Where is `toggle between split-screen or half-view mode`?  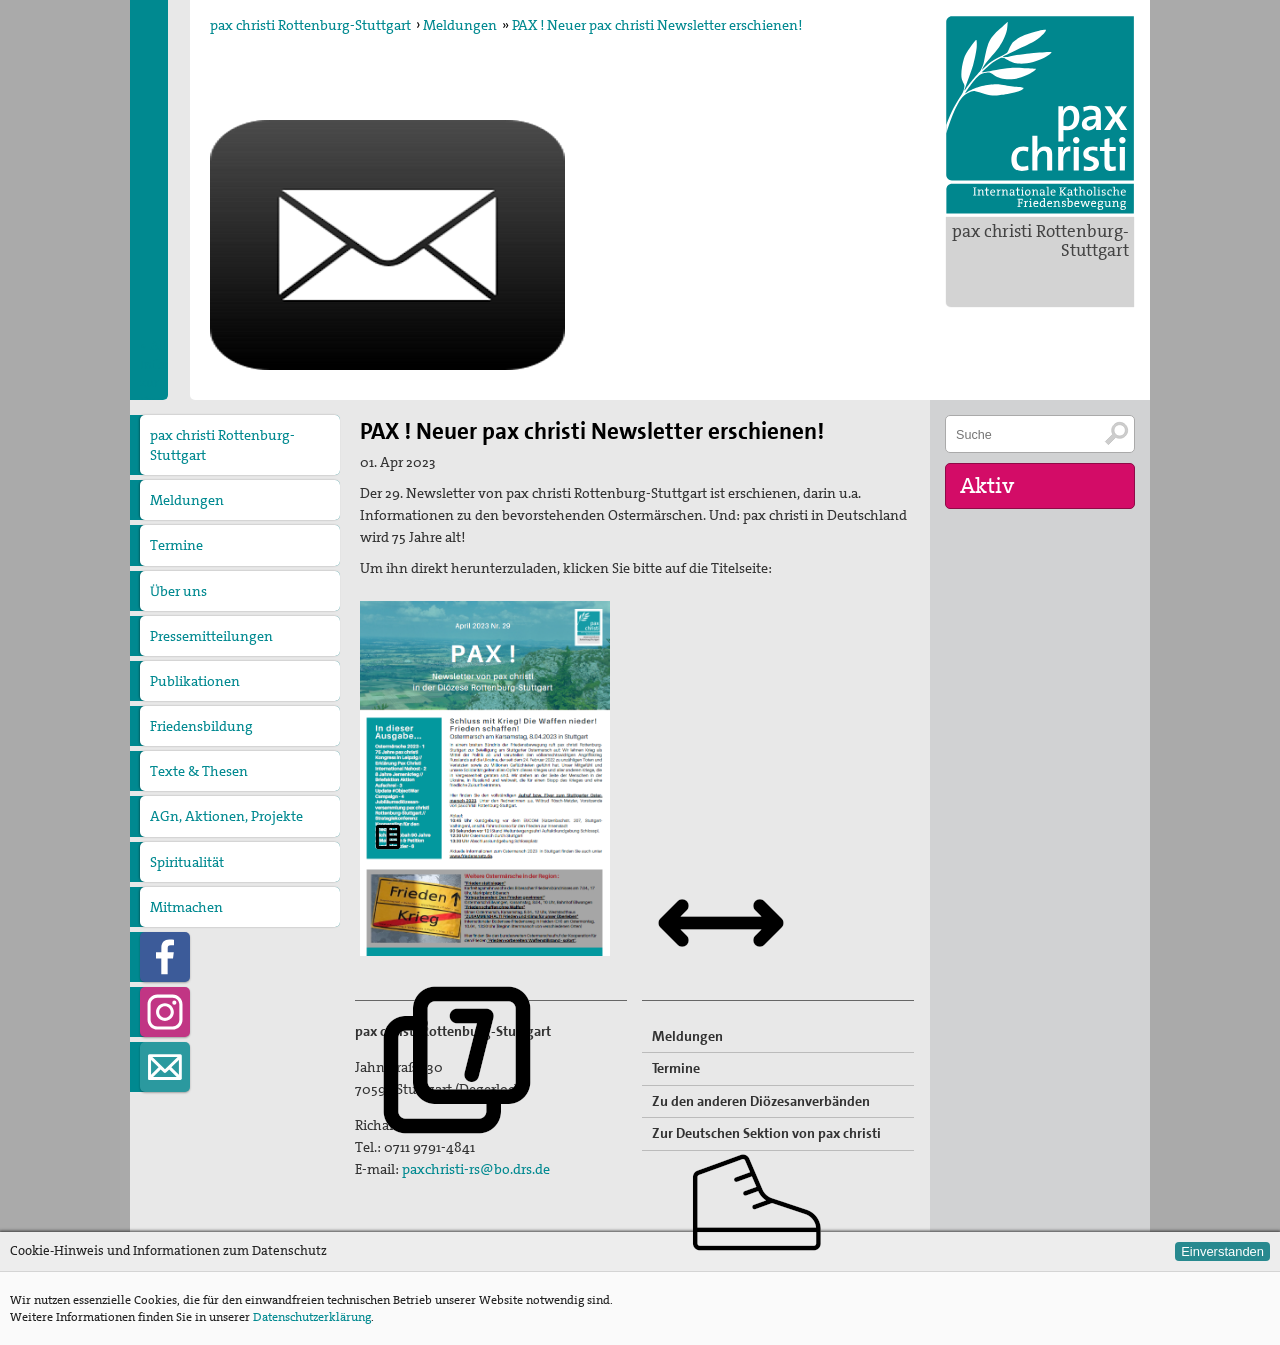 toggle between split-screen or half-view mode is located at coordinates (388, 837).